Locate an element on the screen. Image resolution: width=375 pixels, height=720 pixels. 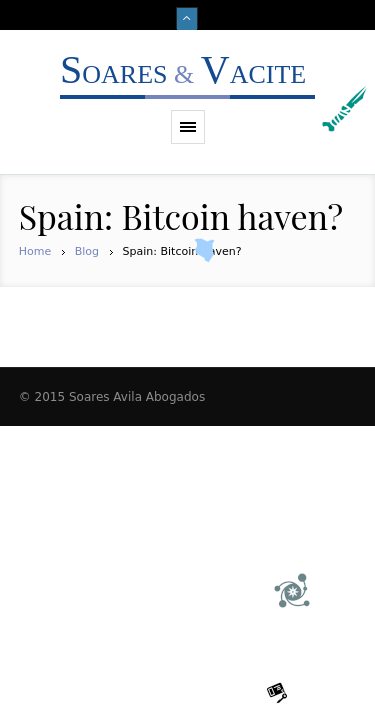
equip a bone knife weapon is located at coordinates (344, 108).